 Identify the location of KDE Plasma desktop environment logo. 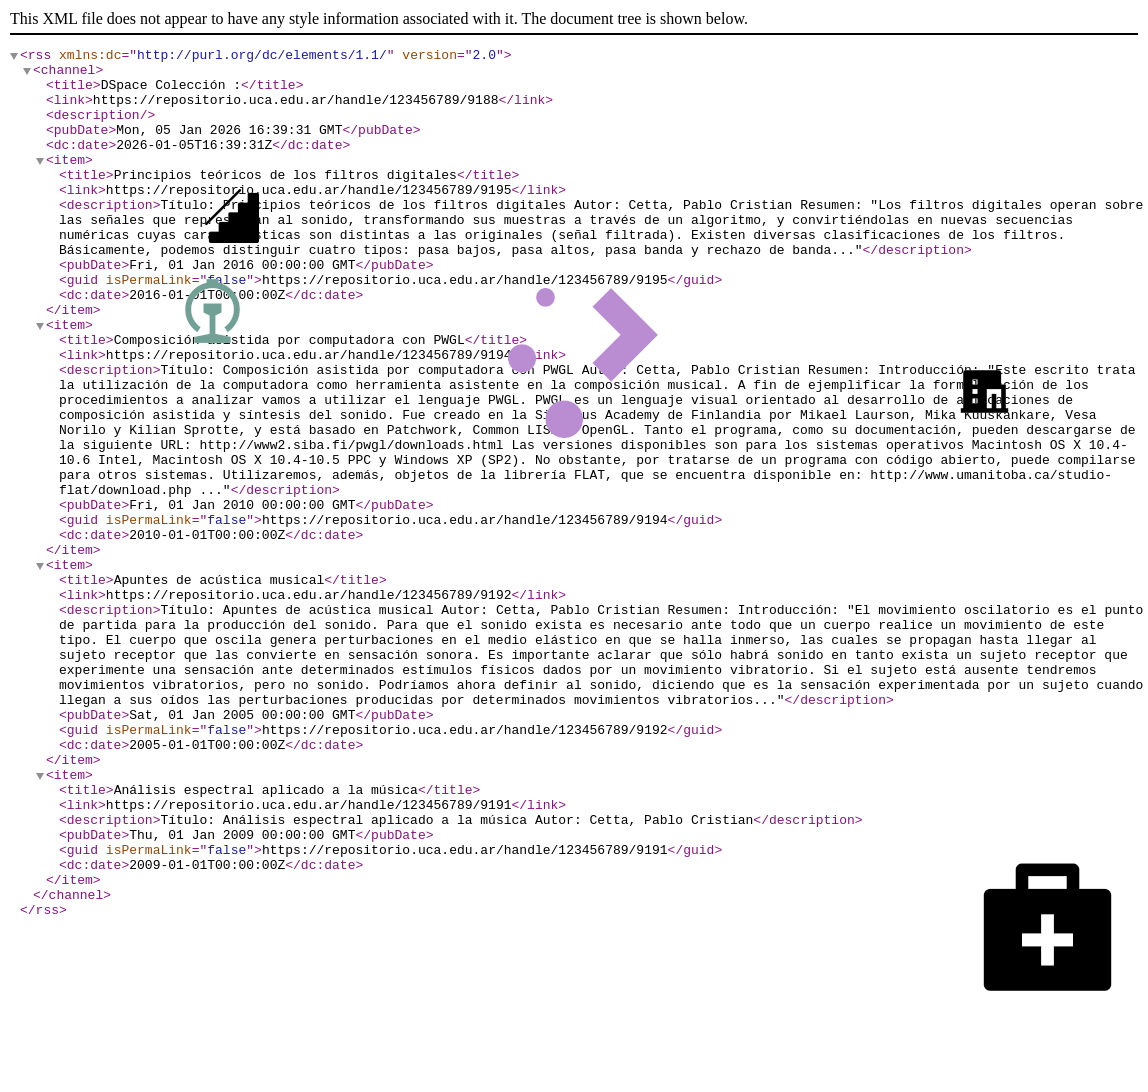
(583, 363).